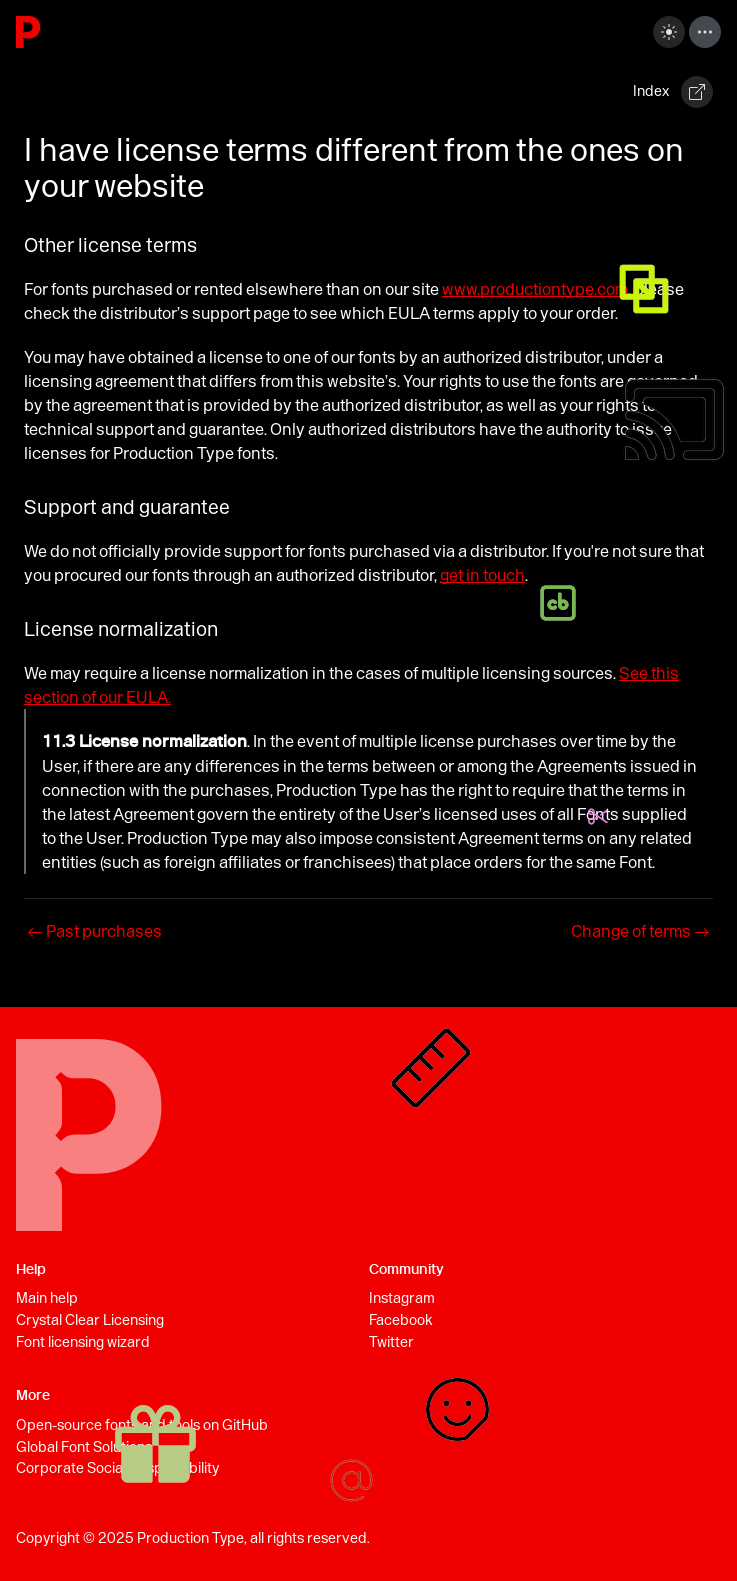 The width and height of the screenshot is (737, 1581). What do you see at coordinates (558, 603) in the screenshot?
I see `visit crunchbase company profile` at bounding box center [558, 603].